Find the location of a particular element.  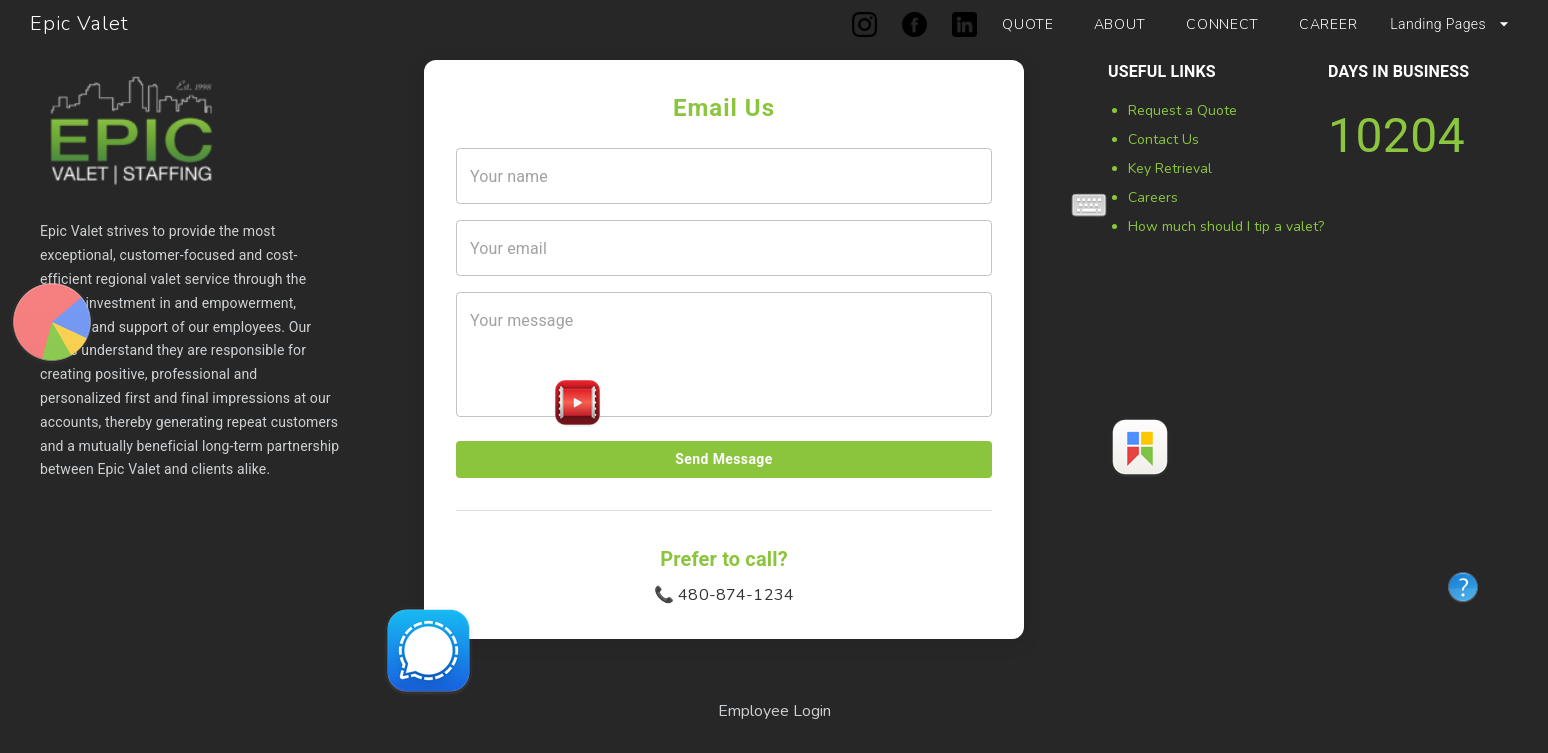

open disk usage analyzer app is located at coordinates (52, 322).